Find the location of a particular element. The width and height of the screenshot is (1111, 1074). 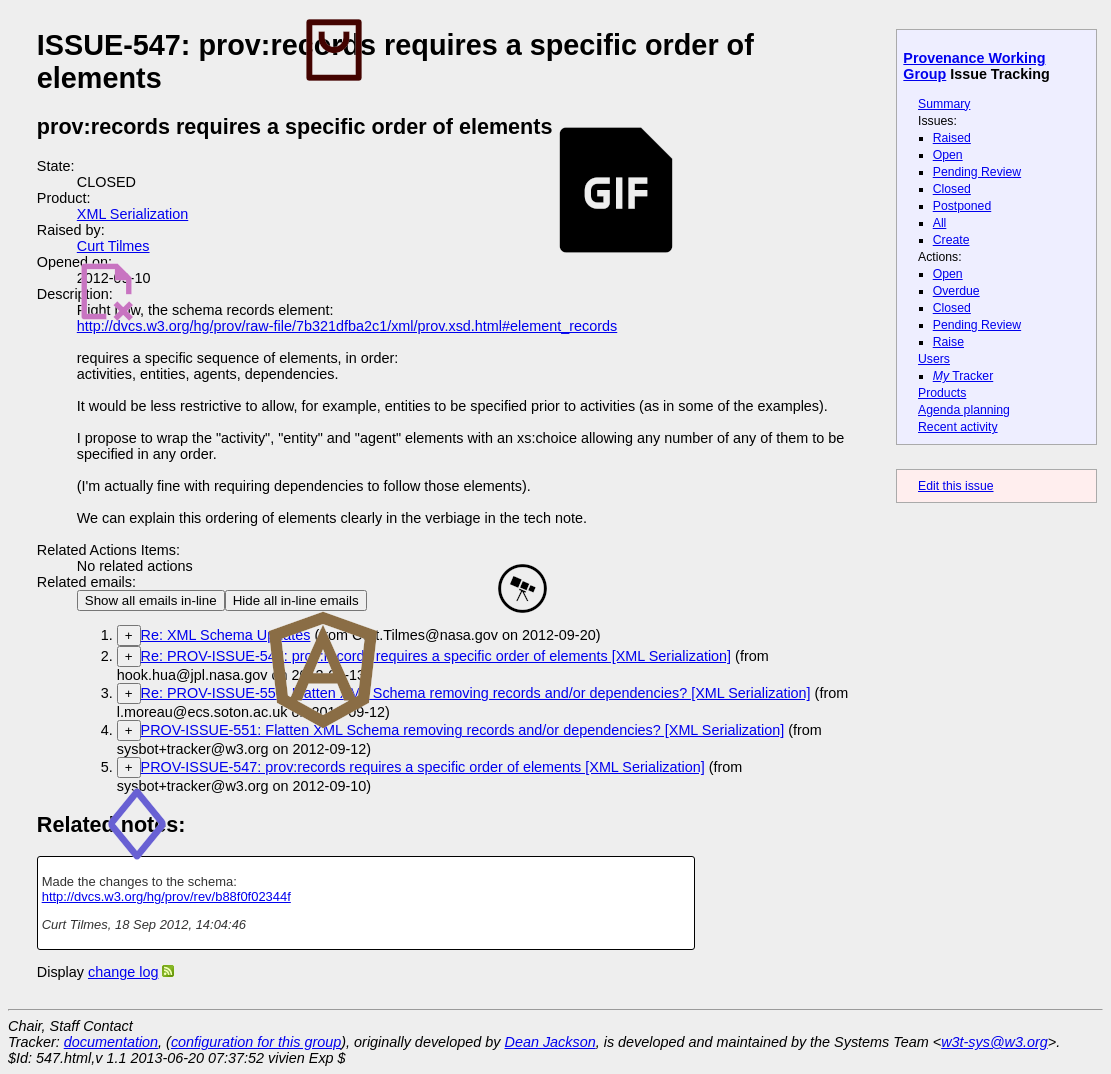

view your shopping bag is located at coordinates (334, 50).